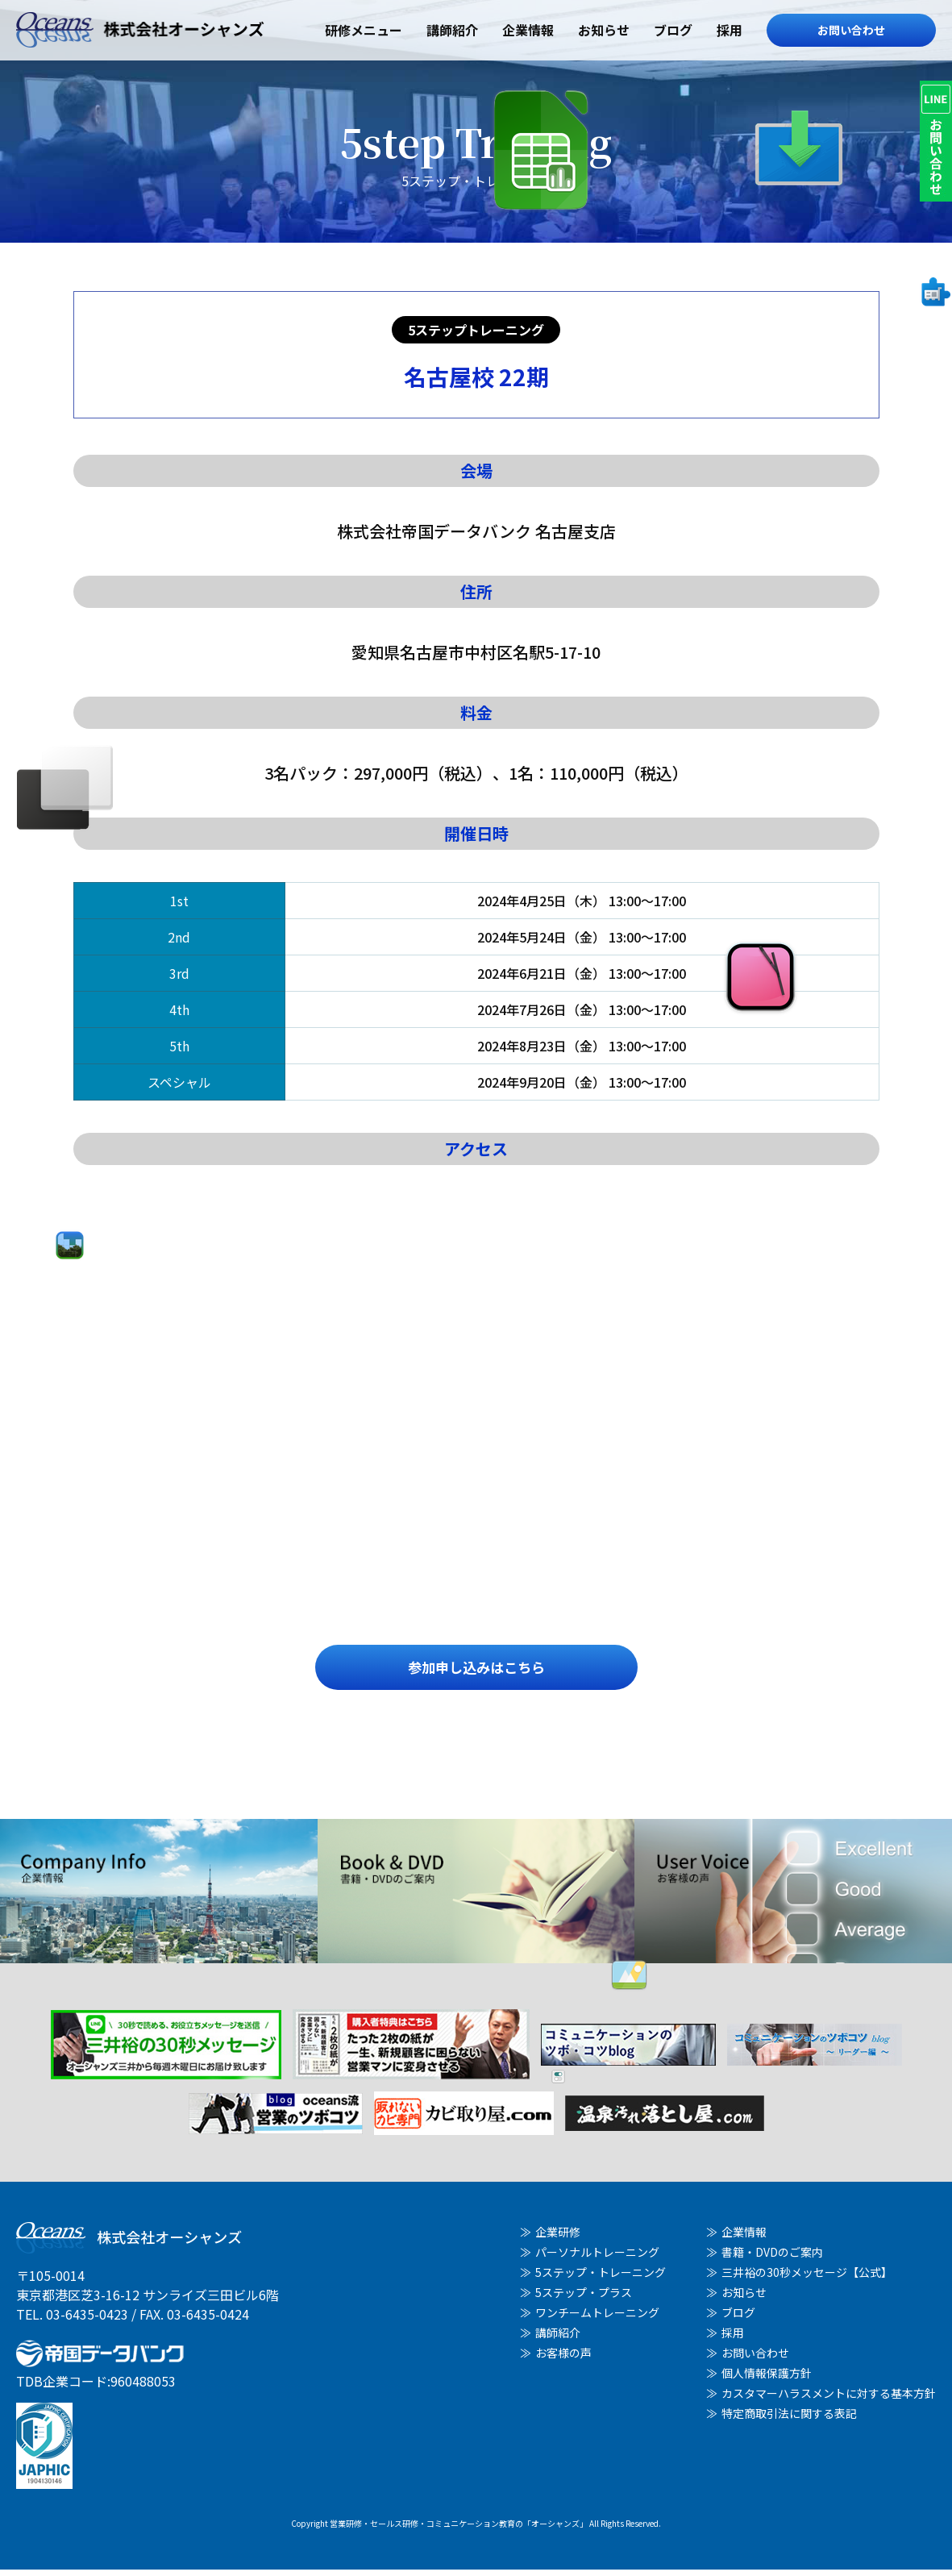 The width and height of the screenshot is (952, 2576). What do you see at coordinates (69, 1245) in the screenshot?
I see `open tetzle jigsaw puzzle game` at bounding box center [69, 1245].